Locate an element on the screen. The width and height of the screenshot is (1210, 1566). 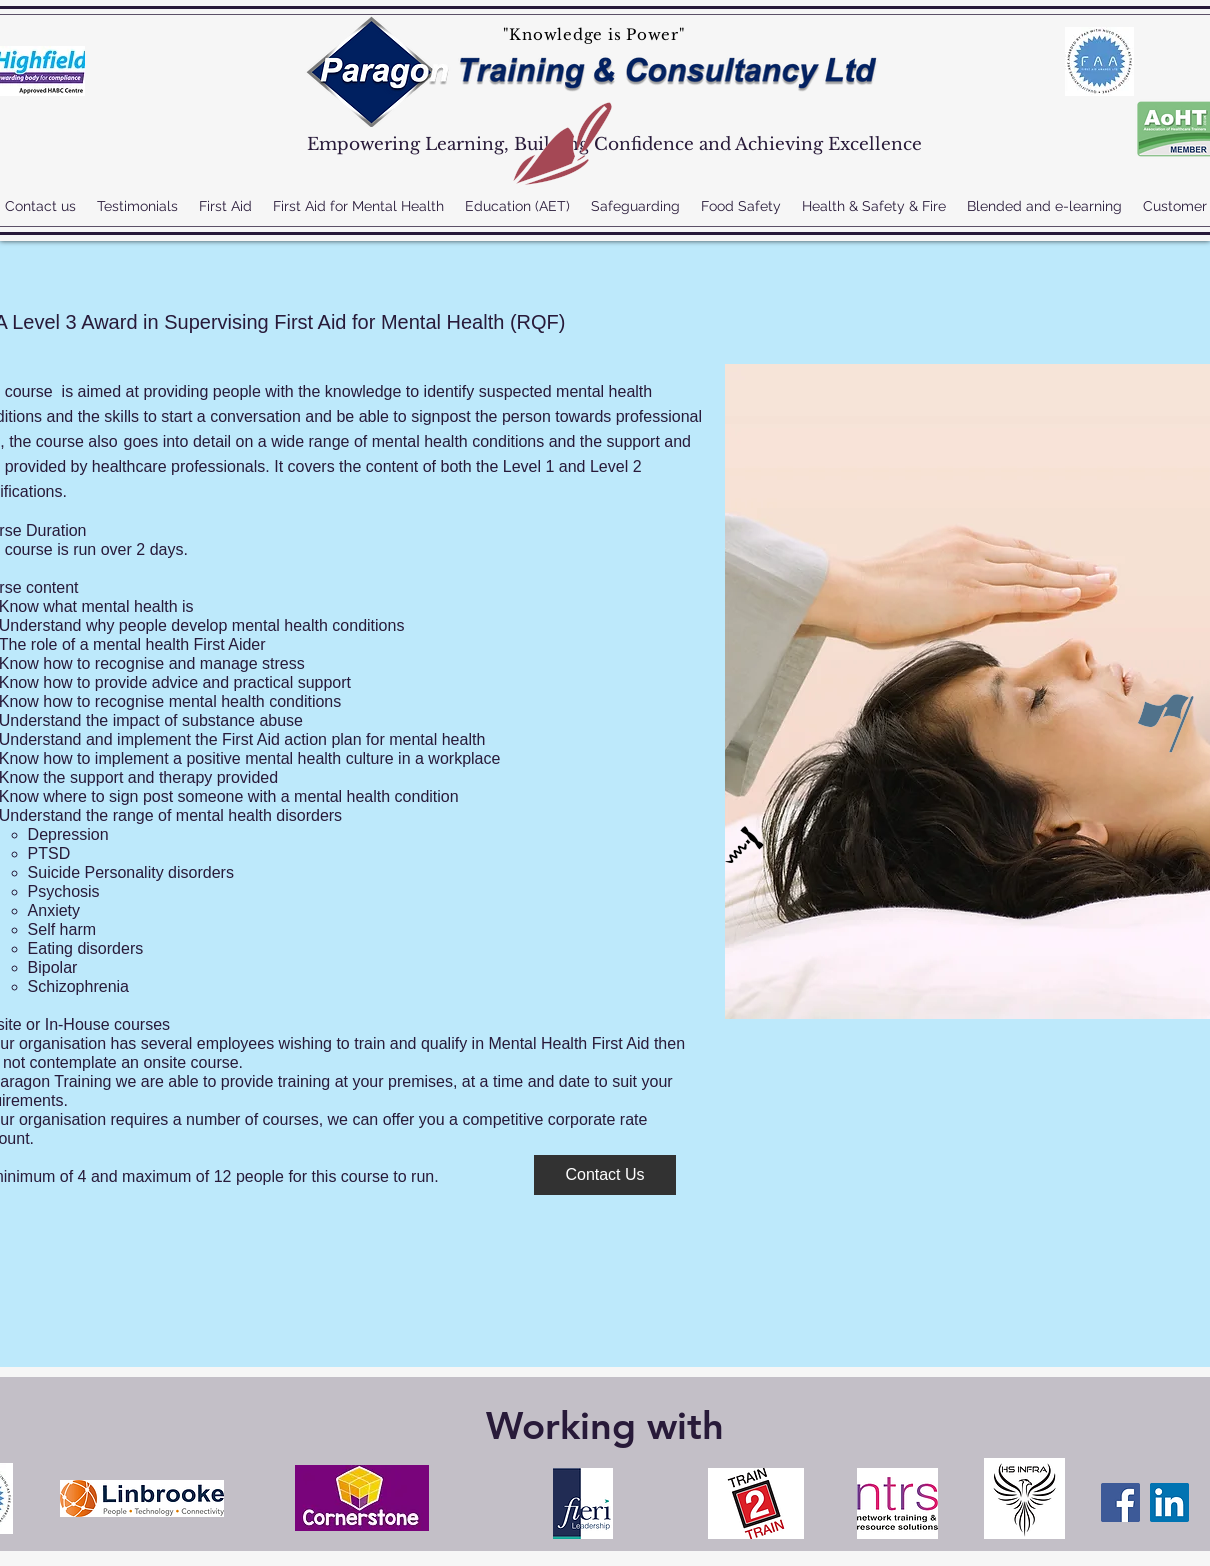
mark a checkpoint or milestone is located at coordinates (1165, 723).